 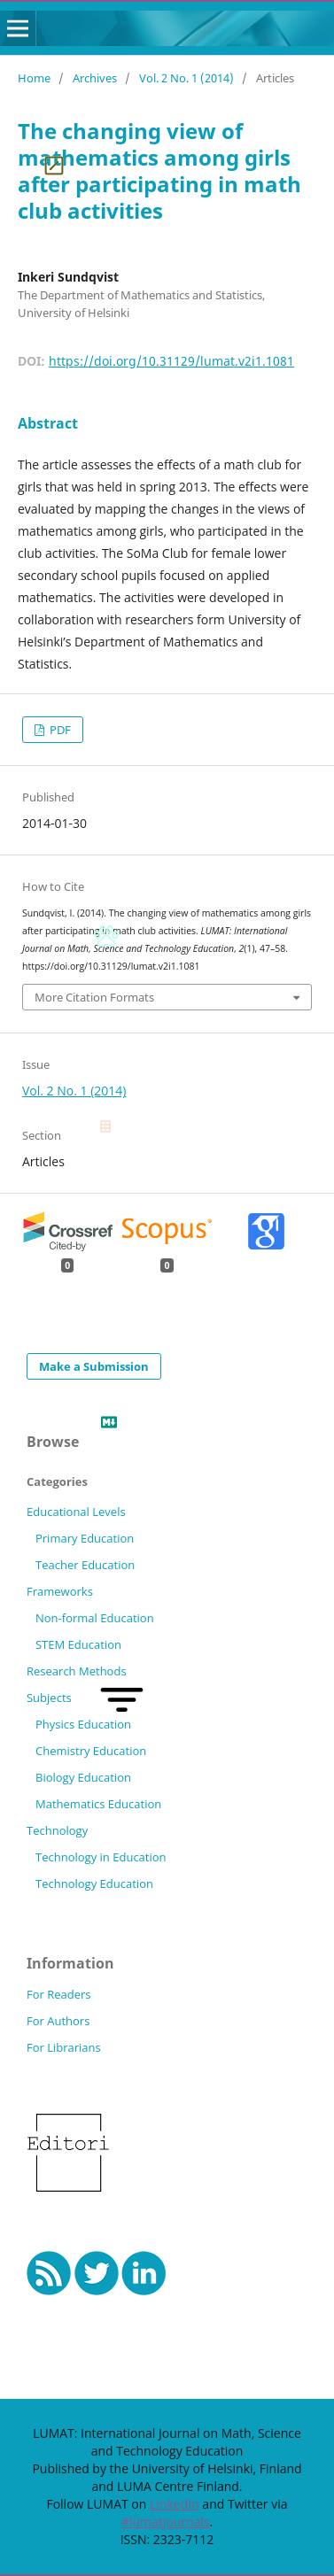 What do you see at coordinates (106, 936) in the screenshot?
I see `access pet-related features or settings` at bounding box center [106, 936].